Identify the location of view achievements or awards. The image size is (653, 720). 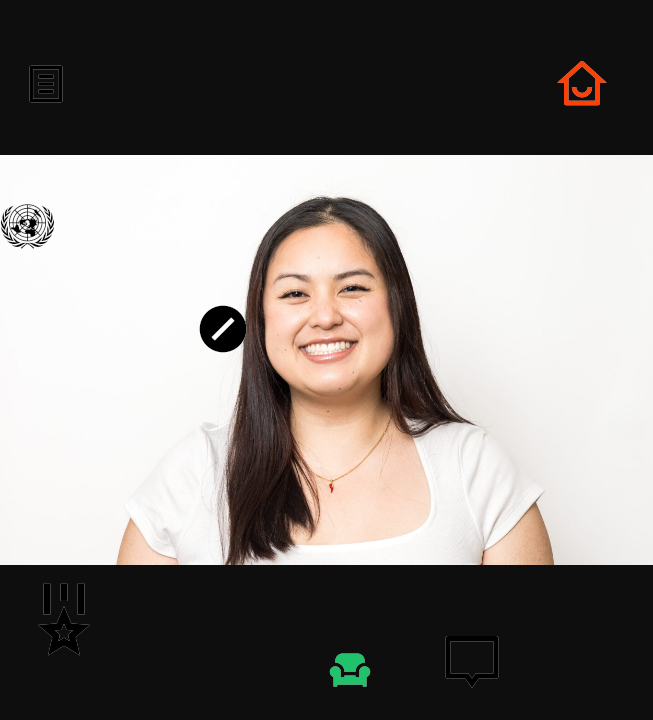
(64, 618).